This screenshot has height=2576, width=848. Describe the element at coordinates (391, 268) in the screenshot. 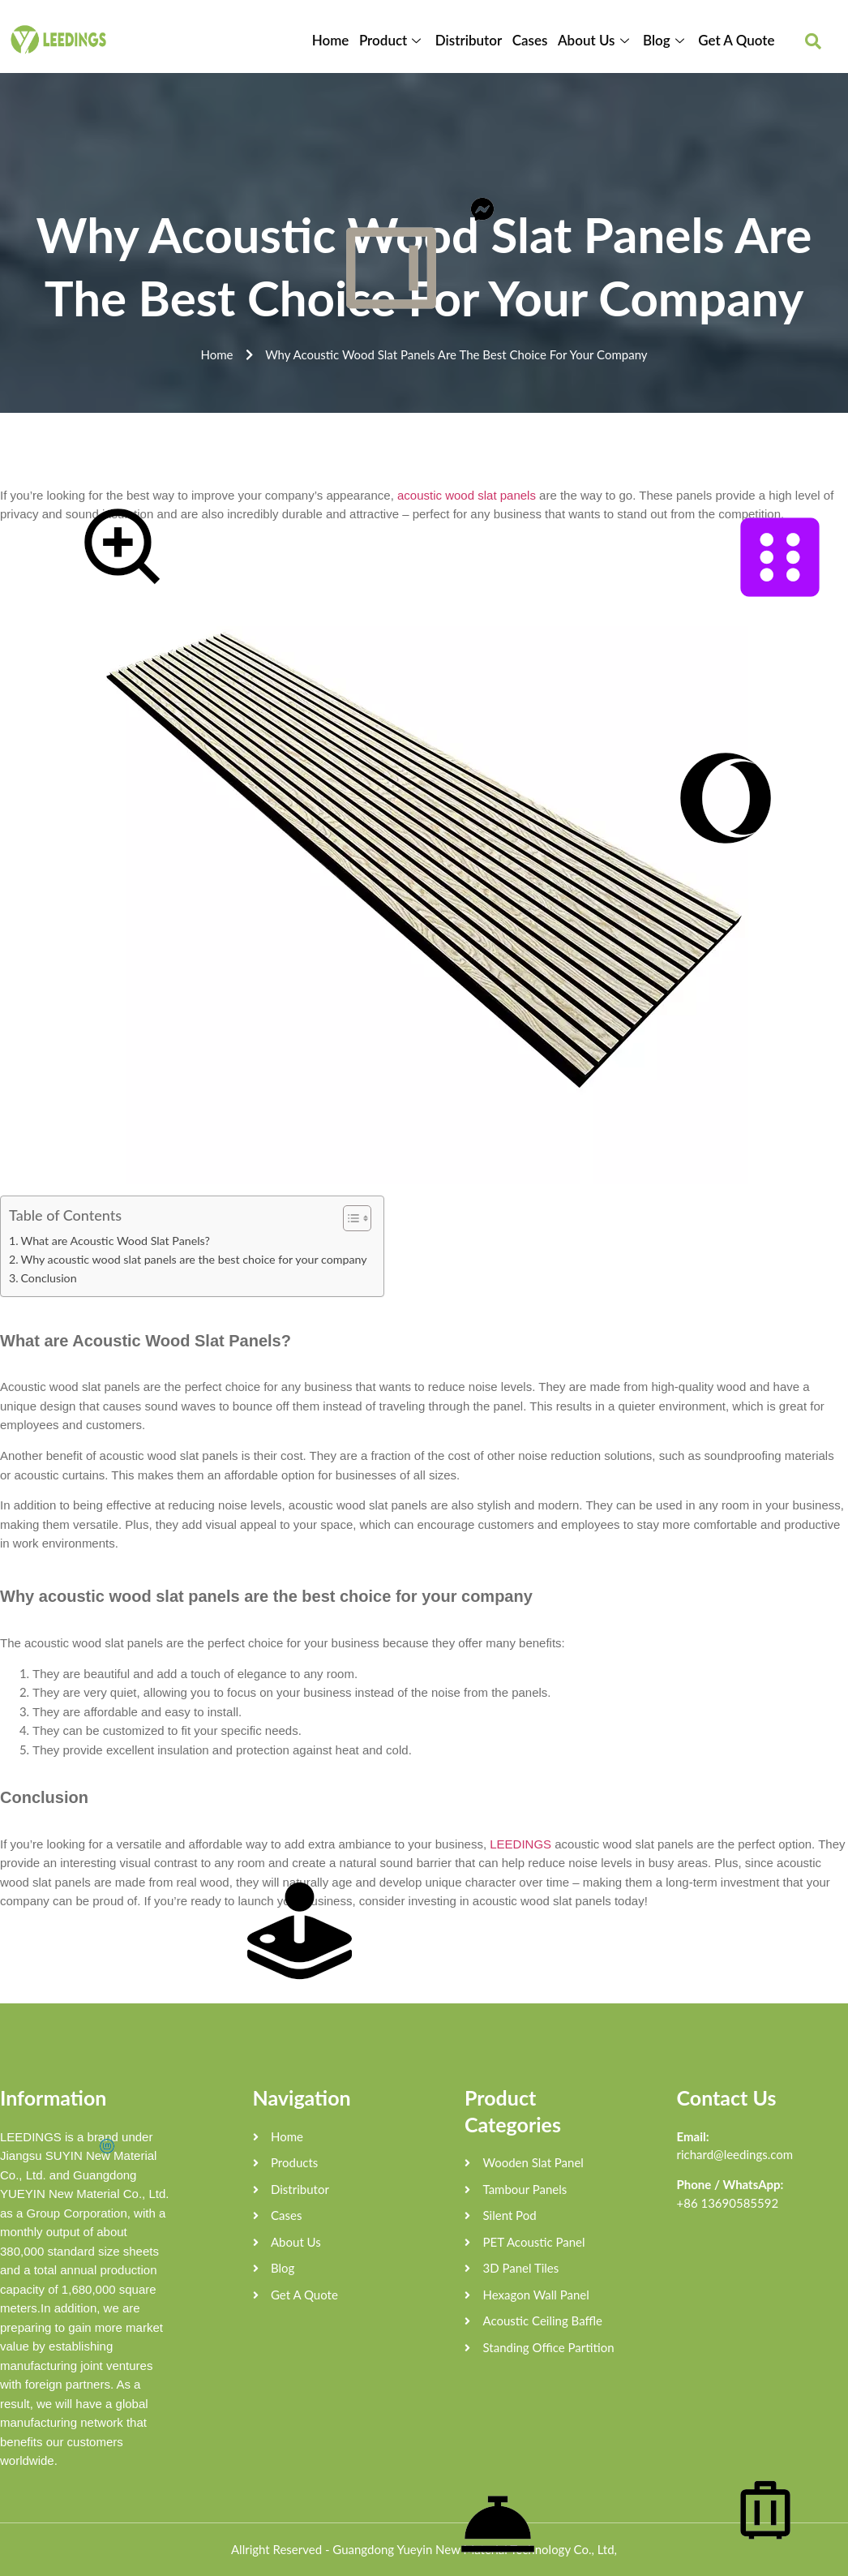

I see `switch to right sidebar layout` at that location.